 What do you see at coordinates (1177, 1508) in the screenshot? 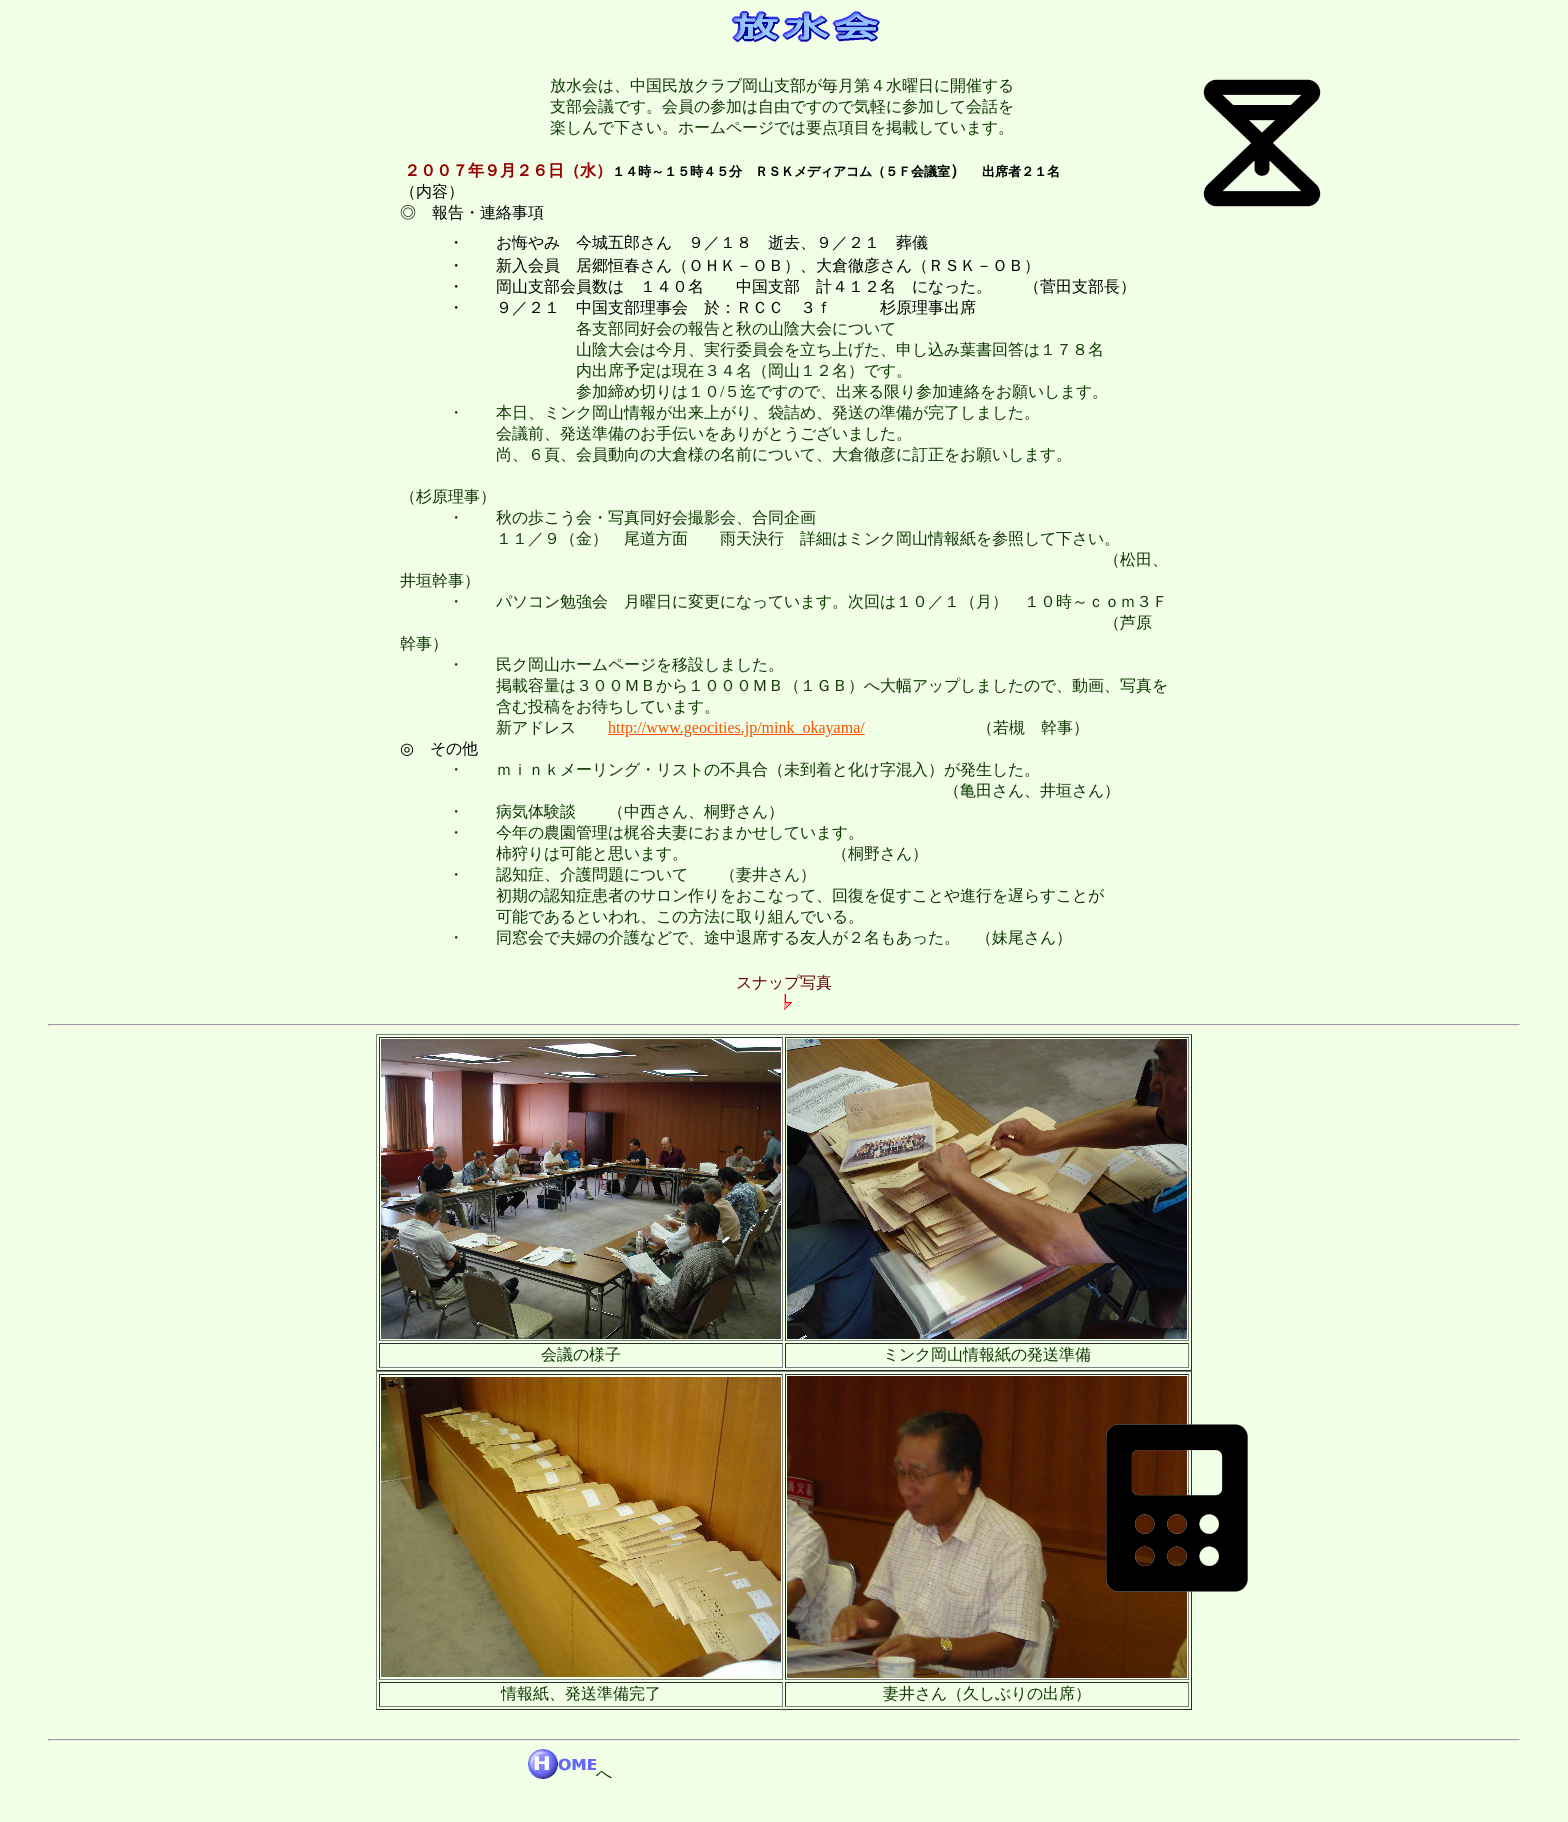
I see `open the calculator app` at bounding box center [1177, 1508].